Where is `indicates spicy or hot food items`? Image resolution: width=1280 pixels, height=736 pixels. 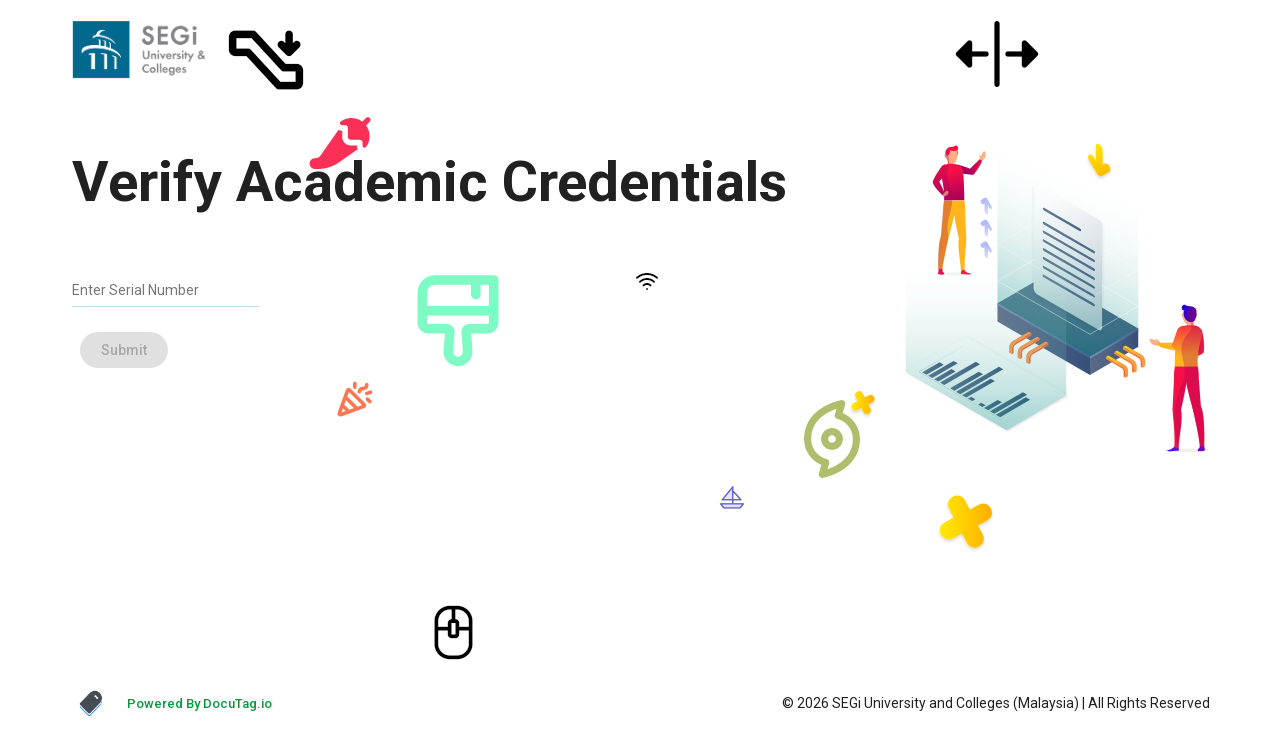 indicates spicy or hot food items is located at coordinates (340, 143).